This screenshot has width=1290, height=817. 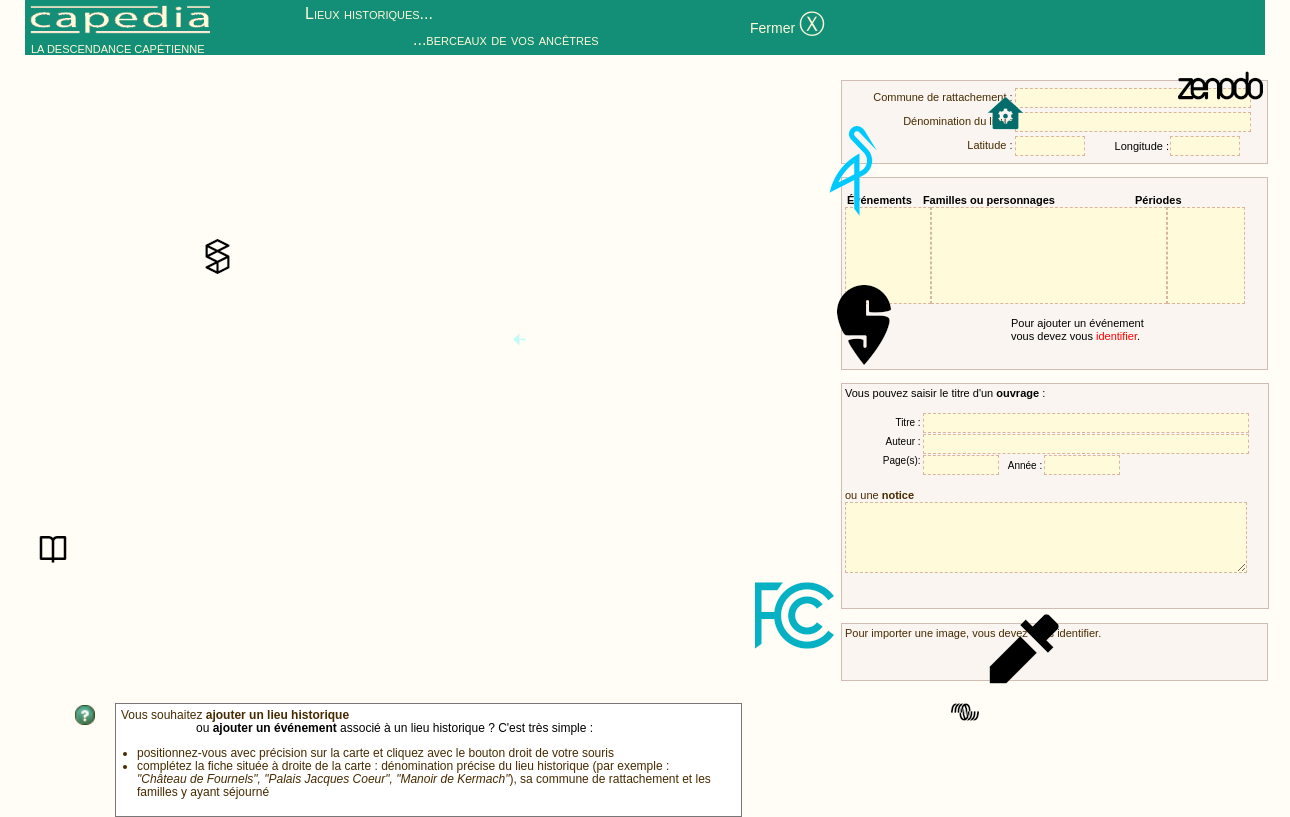 What do you see at coordinates (794, 615) in the screenshot?
I see `federal communications commission logo` at bounding box center [794, 615].